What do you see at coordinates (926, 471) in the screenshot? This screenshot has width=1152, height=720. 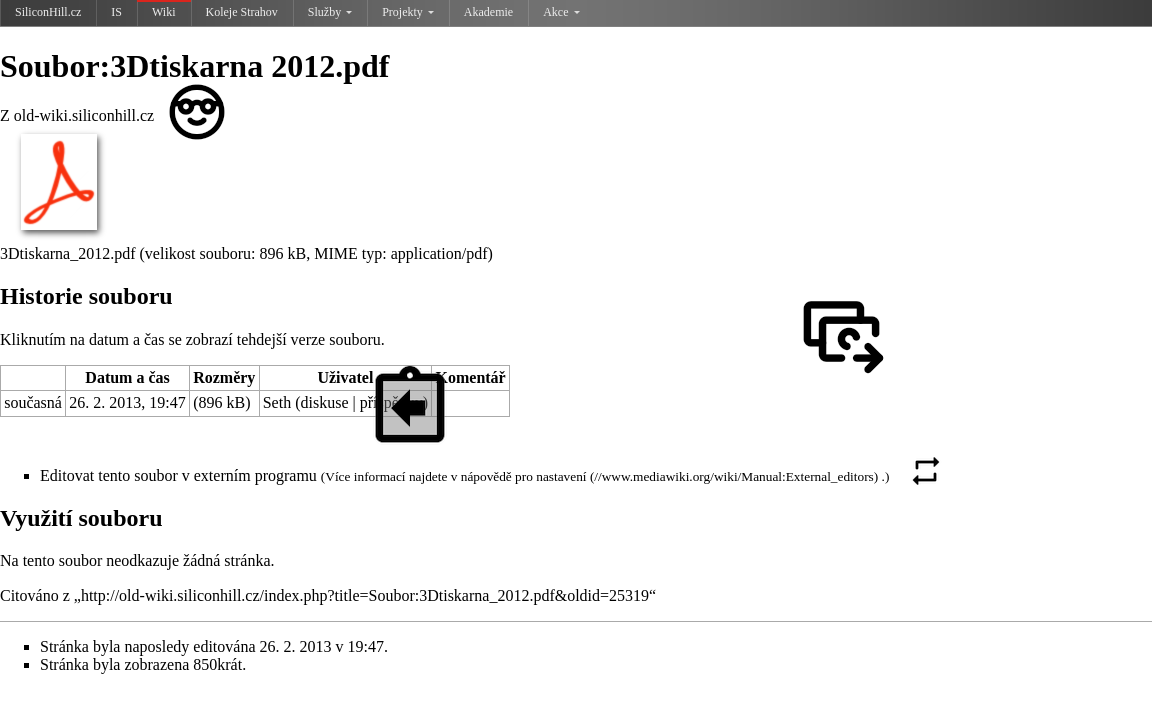 I see `enable repeat mode for media playback` at bounding box center [926, 471].